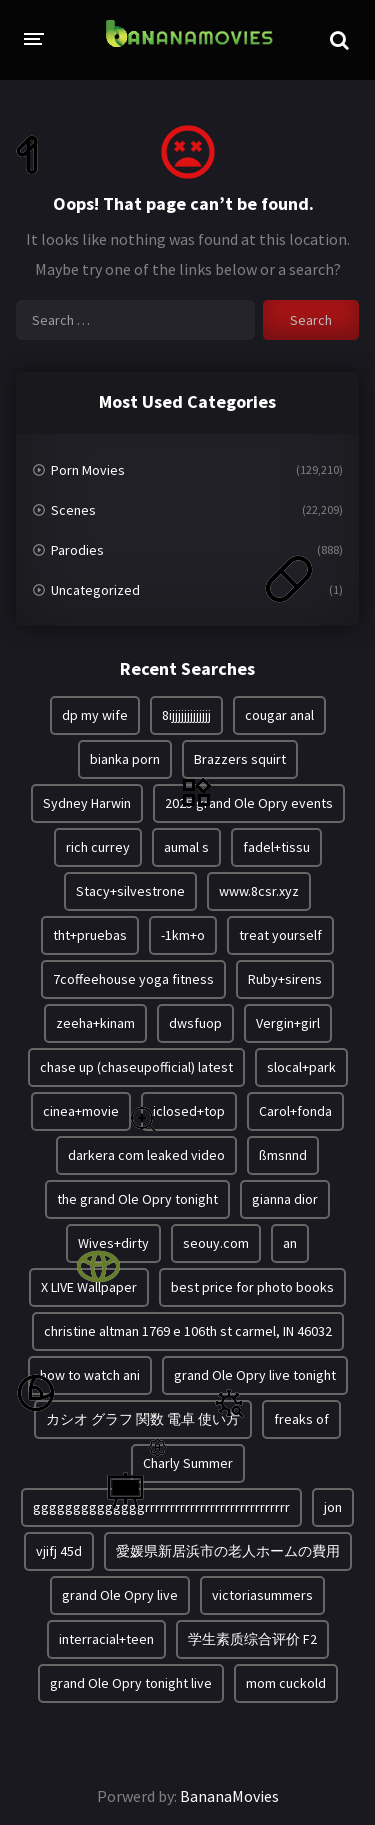 This screenshot has height=1825, width=375. Describe the element at coordinates (30, 155) in the screenshot. I see `access google one subscription settings` at that location.